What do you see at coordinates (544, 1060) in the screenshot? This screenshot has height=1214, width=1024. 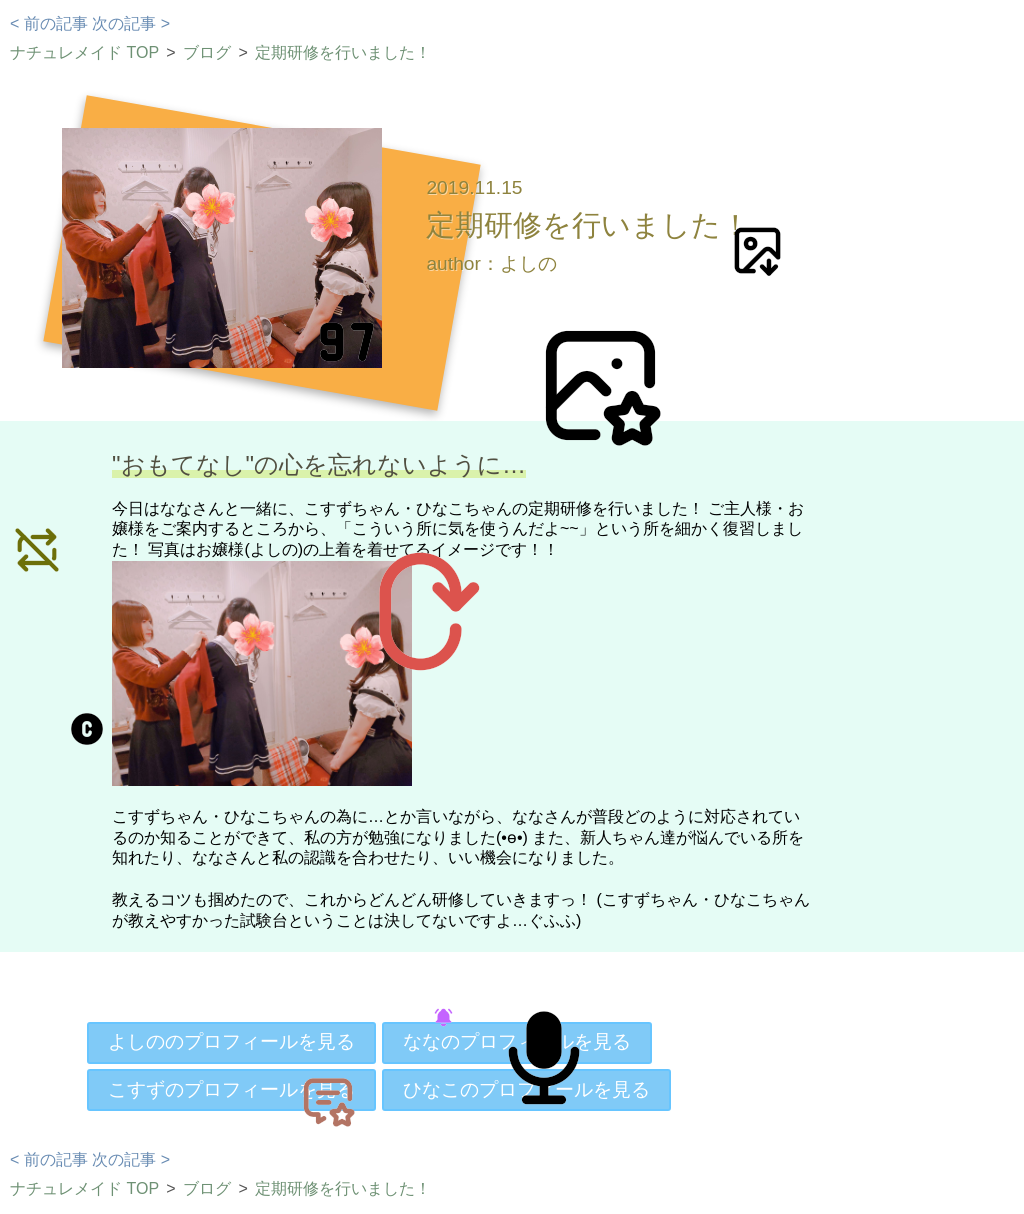 I see `tap to start voice input` at bounding box center [544, 1060].